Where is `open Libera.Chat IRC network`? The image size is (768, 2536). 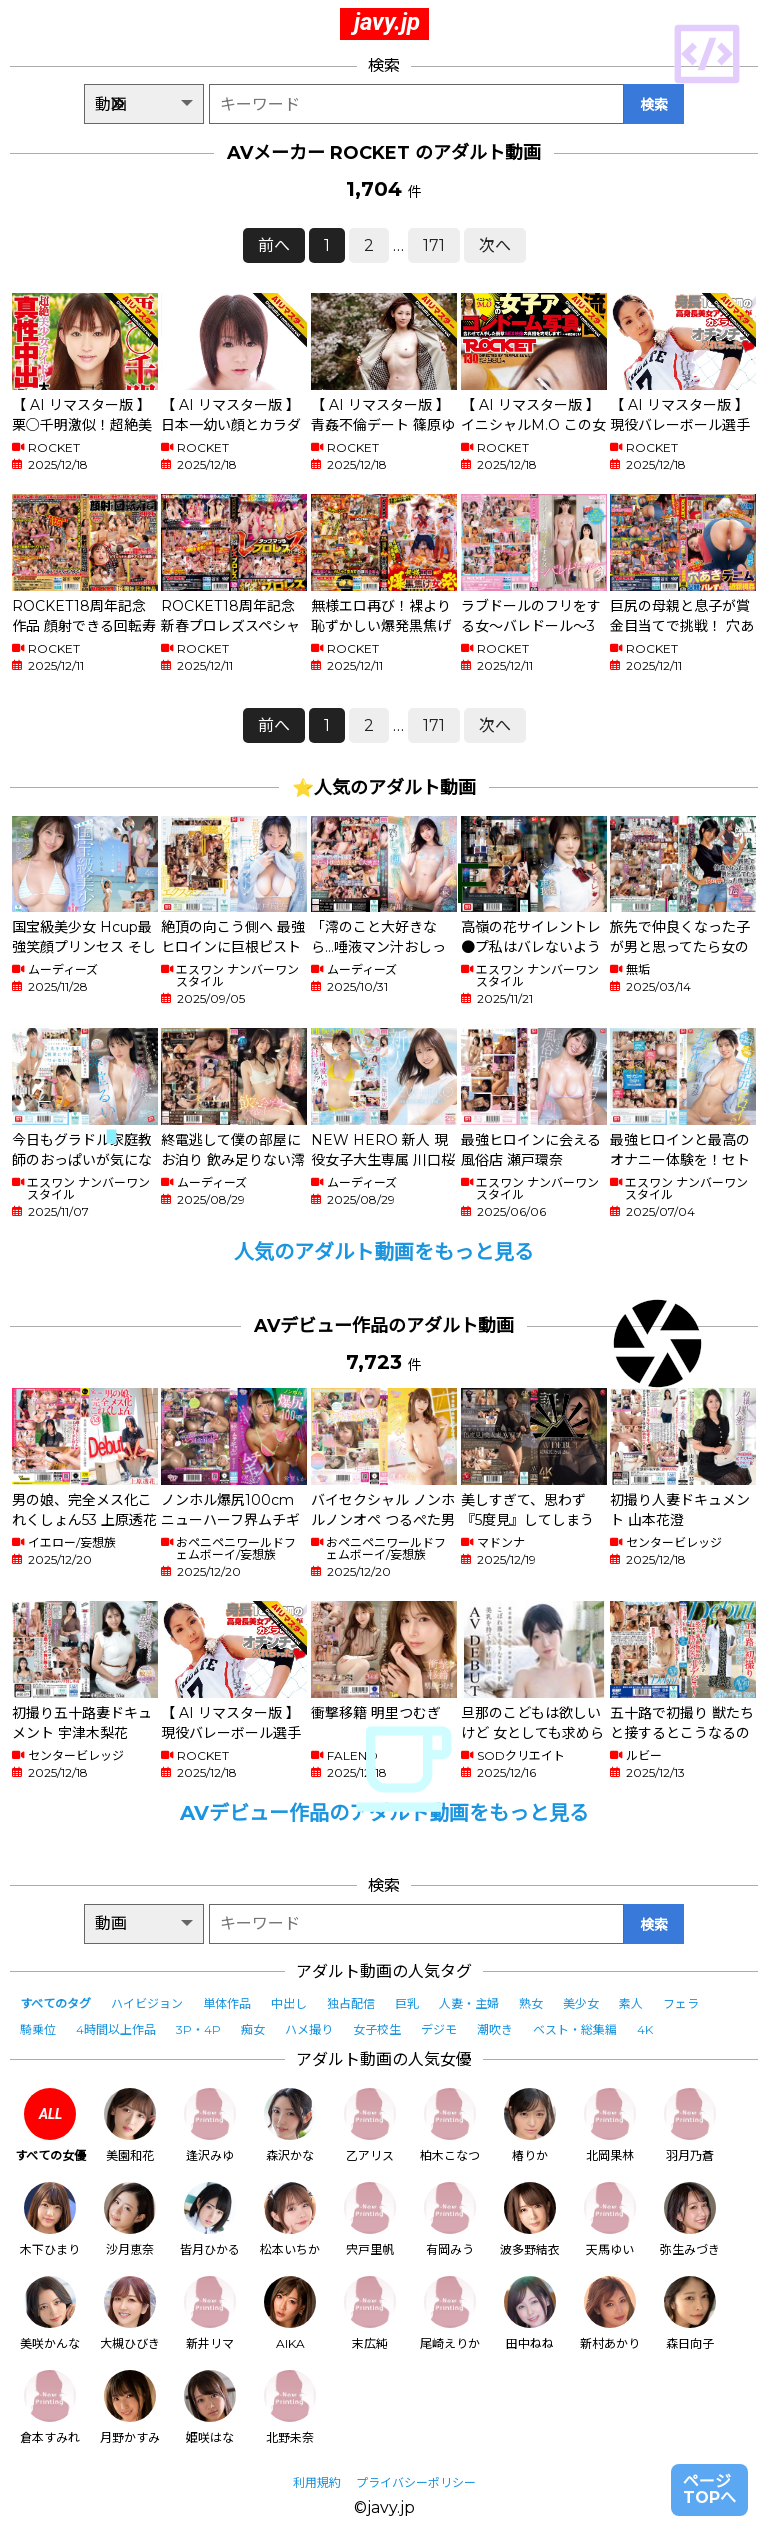
open Libera.Chat IRC network is located at coordinates (559, 1416).